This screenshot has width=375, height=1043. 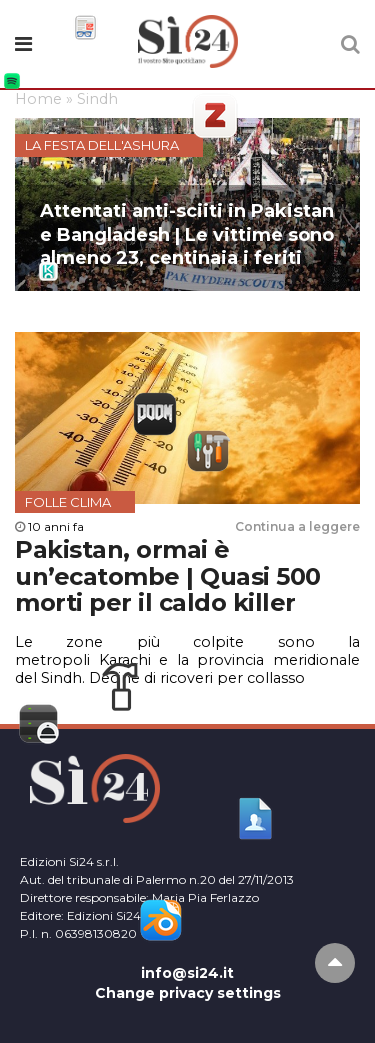 What do you see at coordinates (85, 27) in the screenshot?
I see `open evince document viewer` at bounding box center [85, 27].